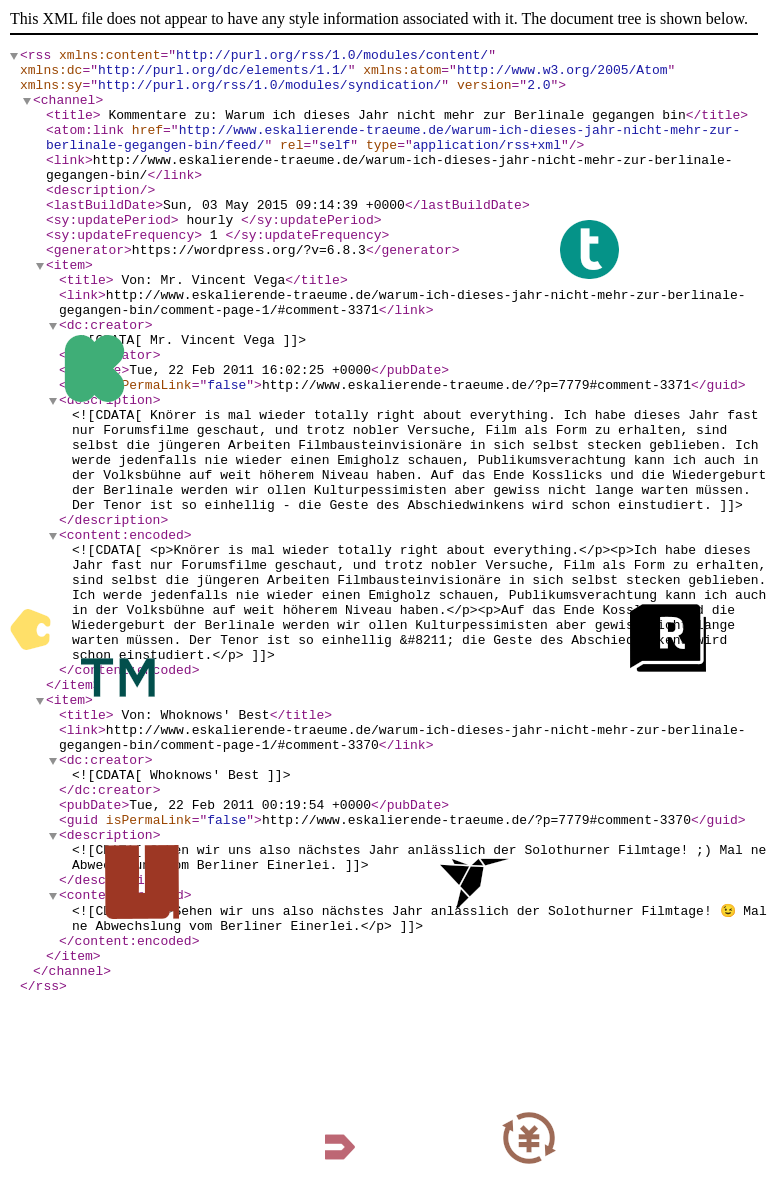  Describe the element at coordinates (474, 884) in the screenshot. I see `visit freelancer.com website` at that location.